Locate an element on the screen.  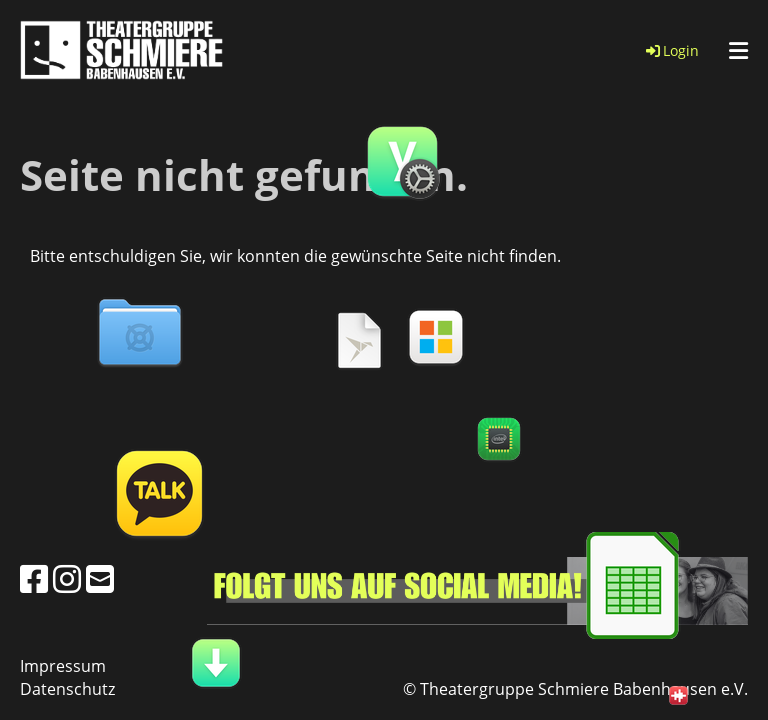
access support files and resources is located at coordinates (140, 332).